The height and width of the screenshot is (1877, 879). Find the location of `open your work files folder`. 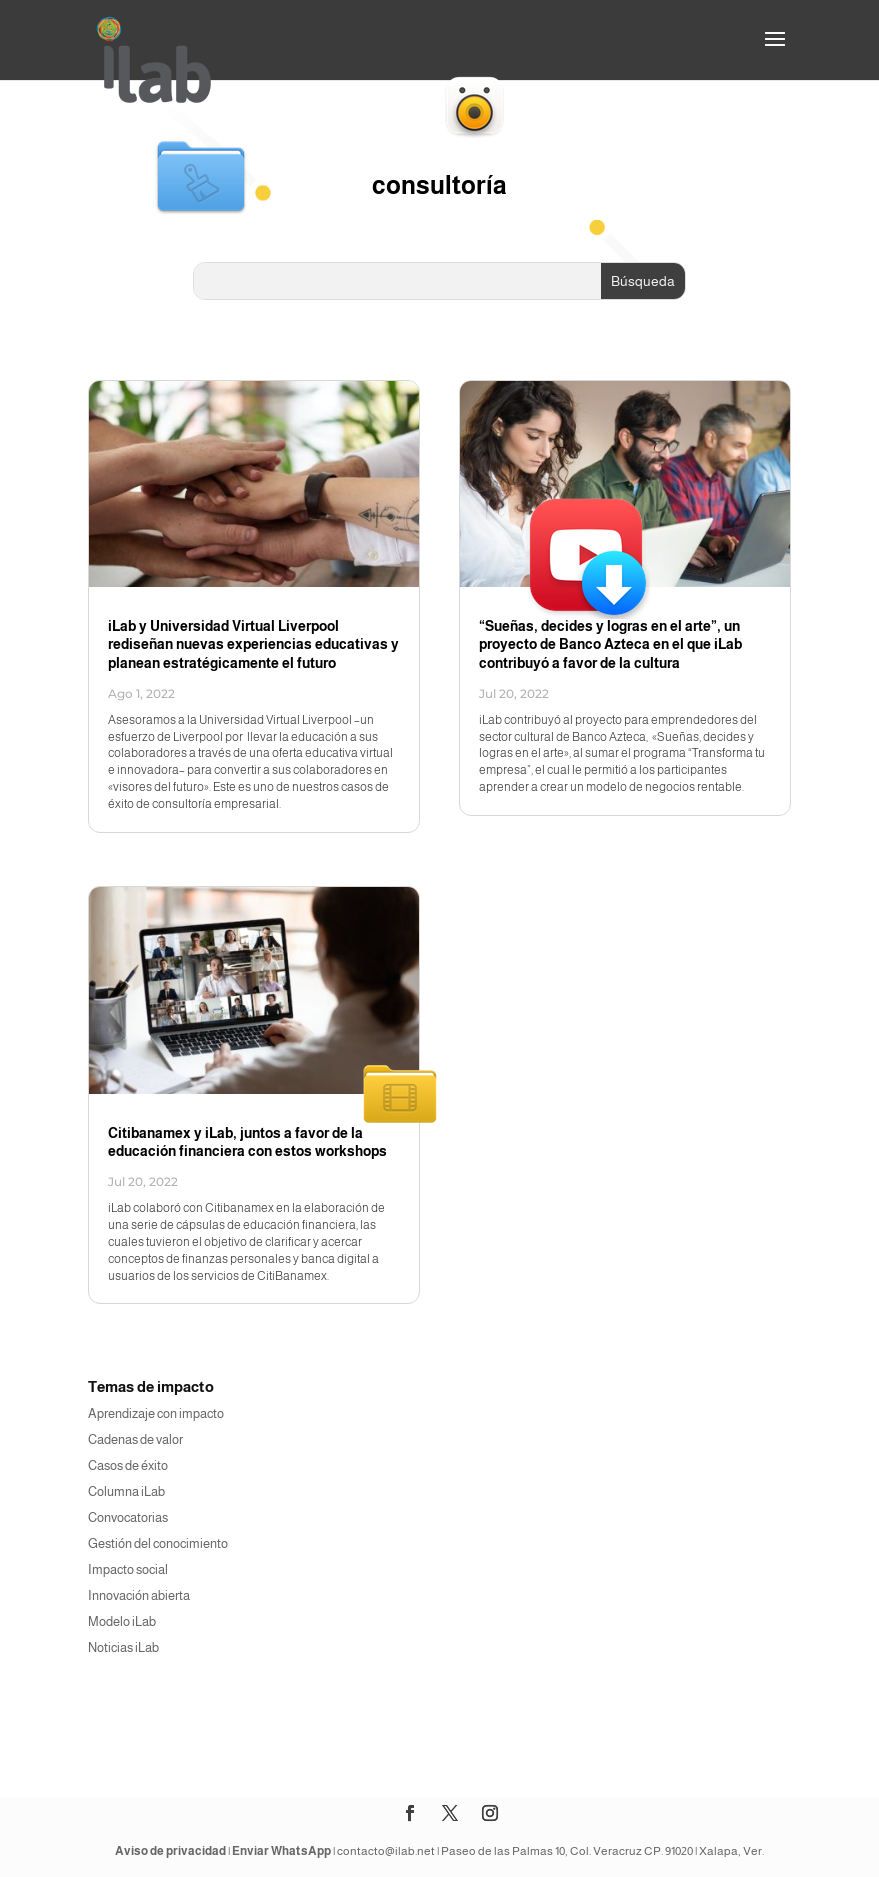

open your work files folder is located at coordinates (201, 176).